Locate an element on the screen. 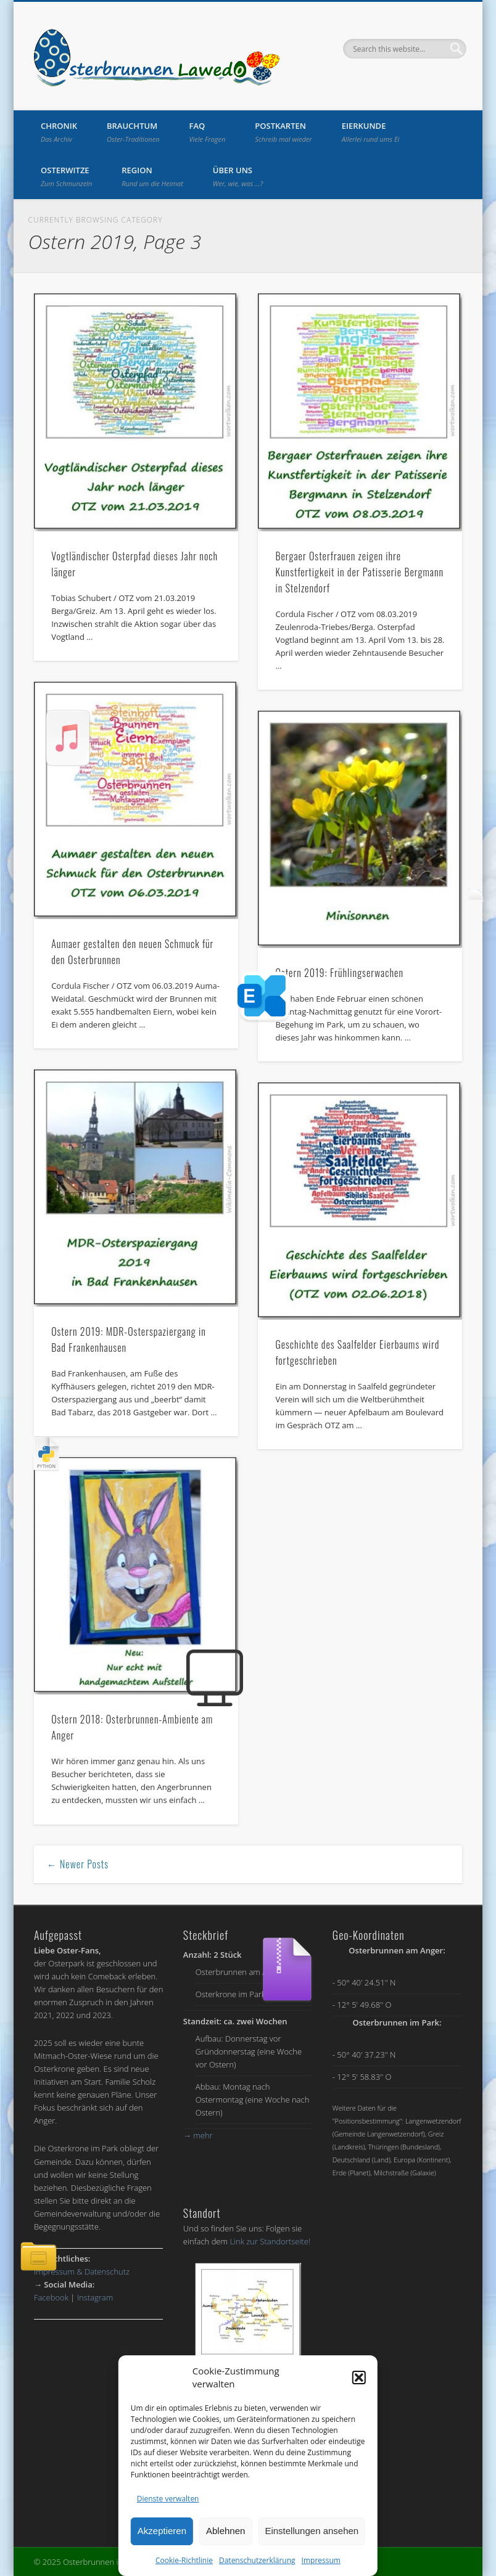  open microsoft exchange email app is located at coordinates (265, 996).